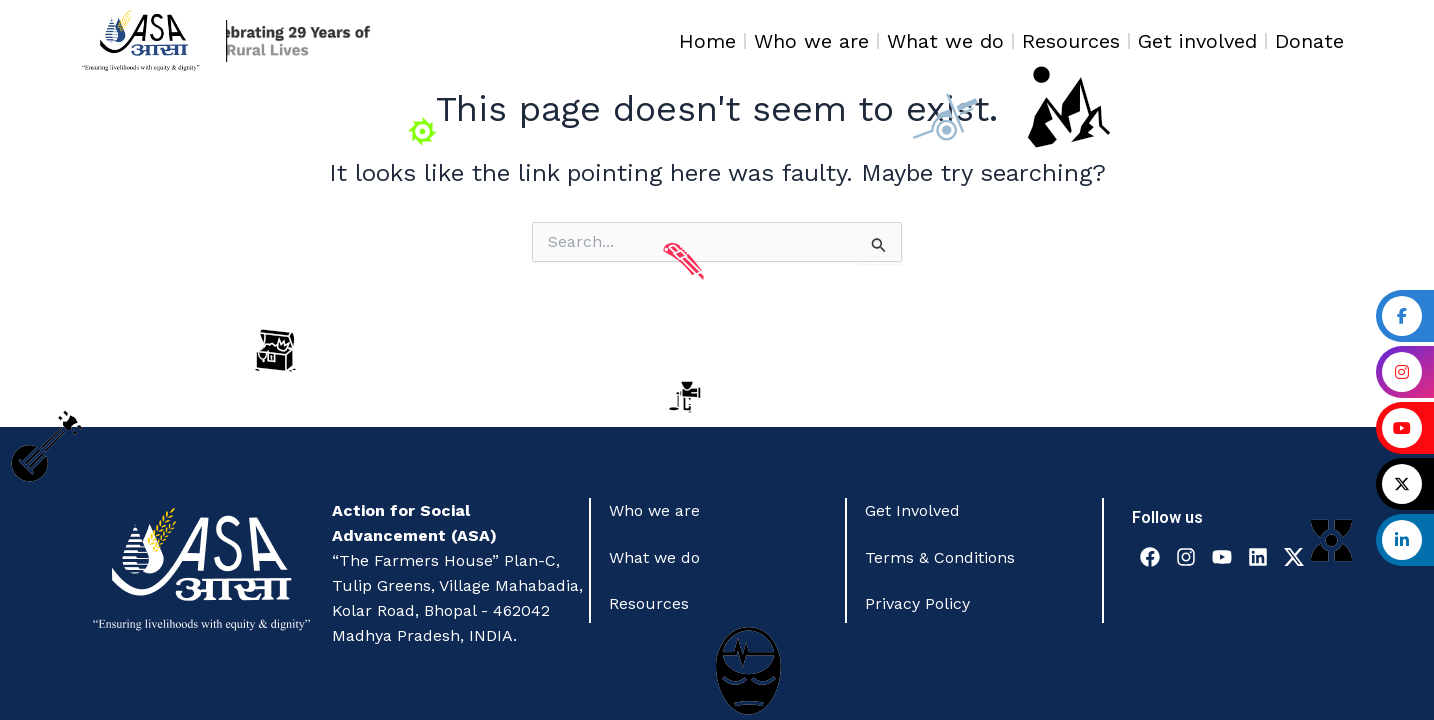 Image resolution: width=1434 pixels, height=720 pixels. Describe the element at coordinates (747, 671) in the screenshot. I see `indicates player is in a coma or unconscious state` at that location.